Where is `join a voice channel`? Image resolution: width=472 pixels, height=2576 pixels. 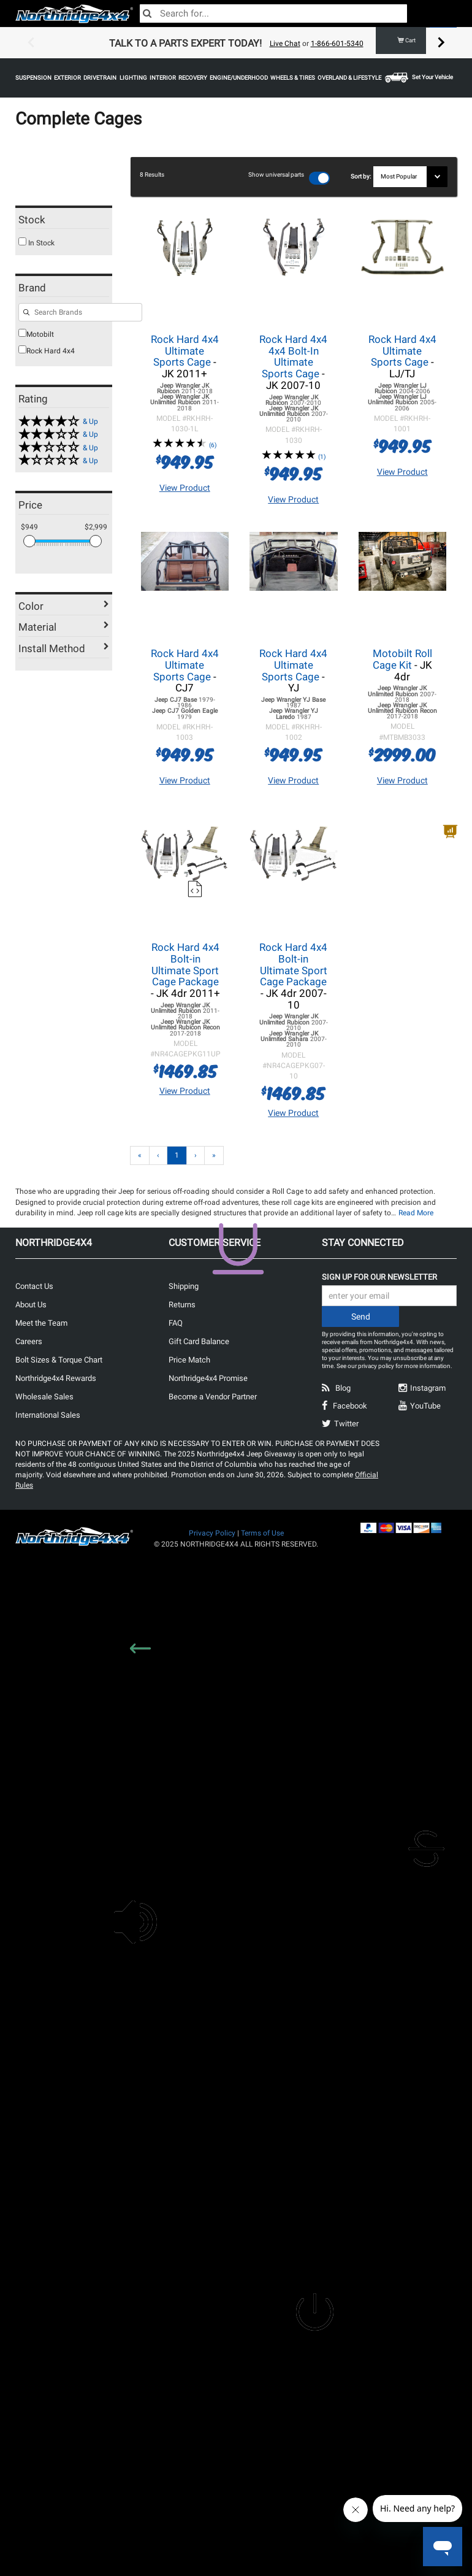
join a voice channel is located at coordinates (135, 1922).